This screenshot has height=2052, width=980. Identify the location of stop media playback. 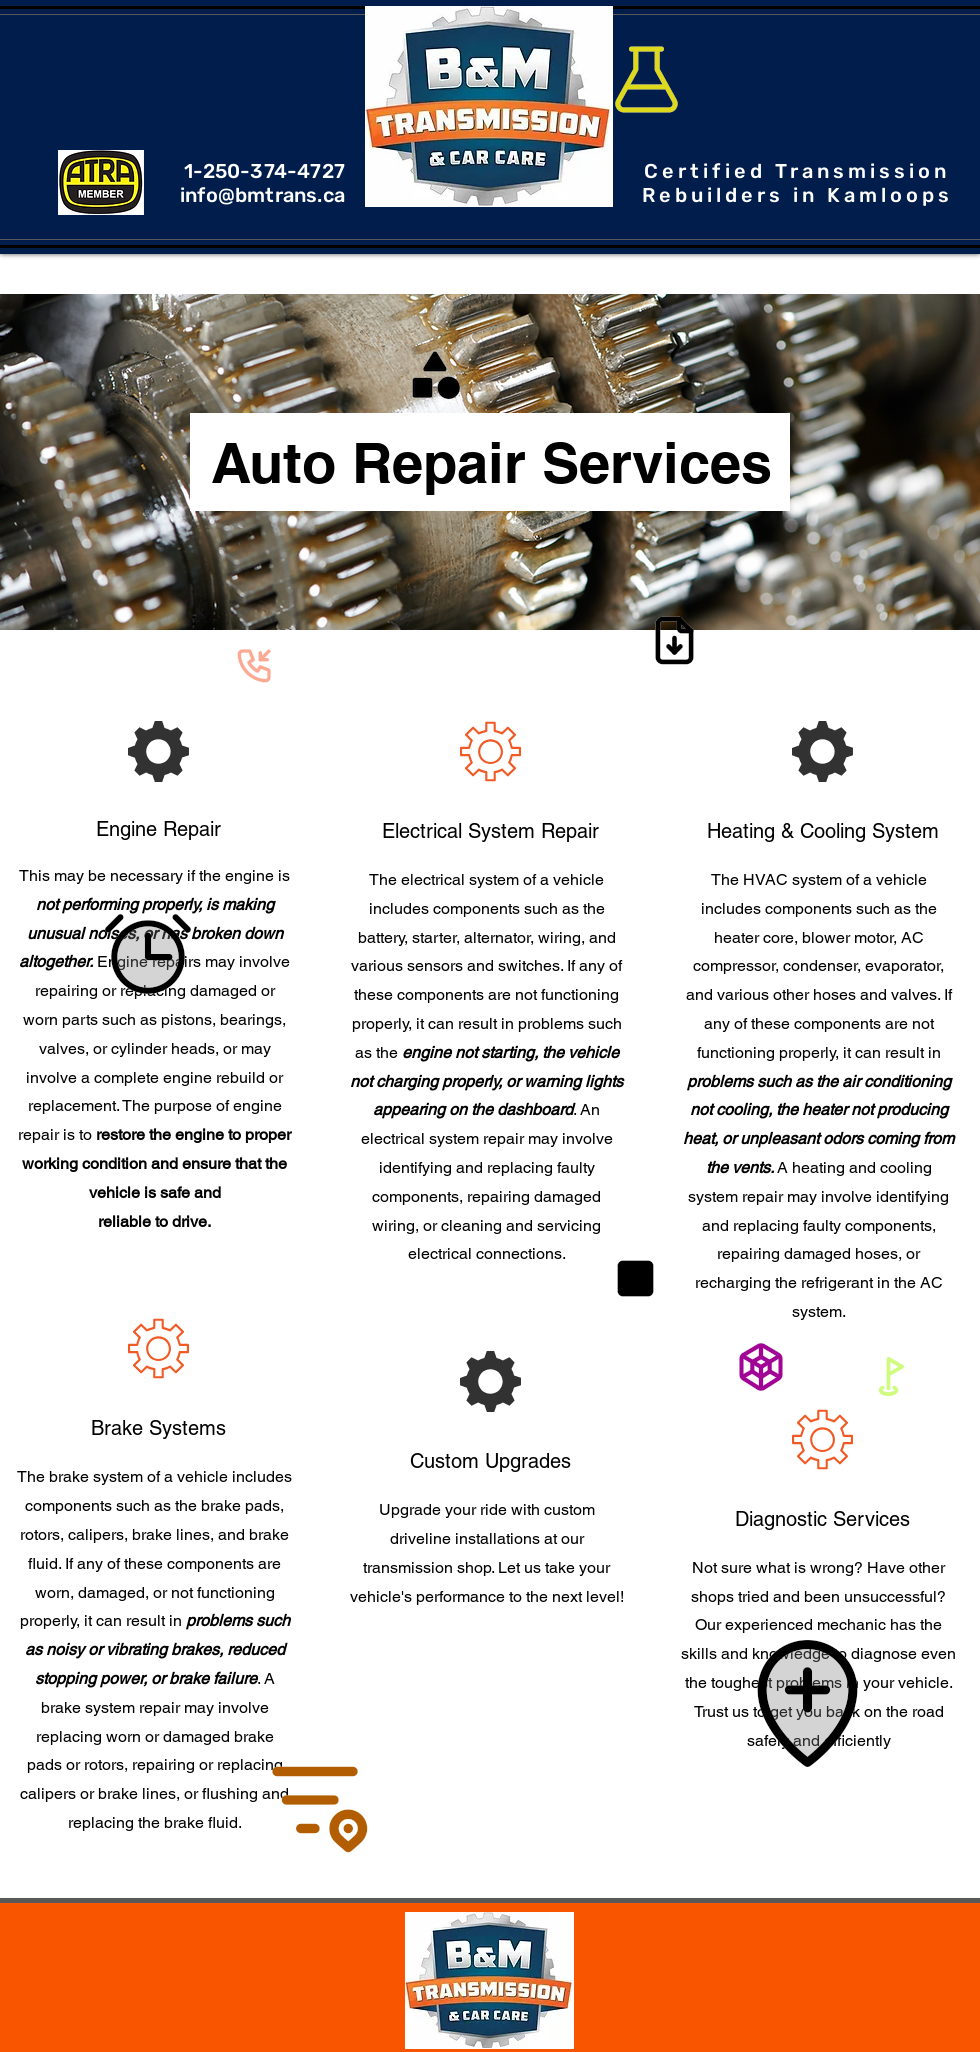
(635, 1278).